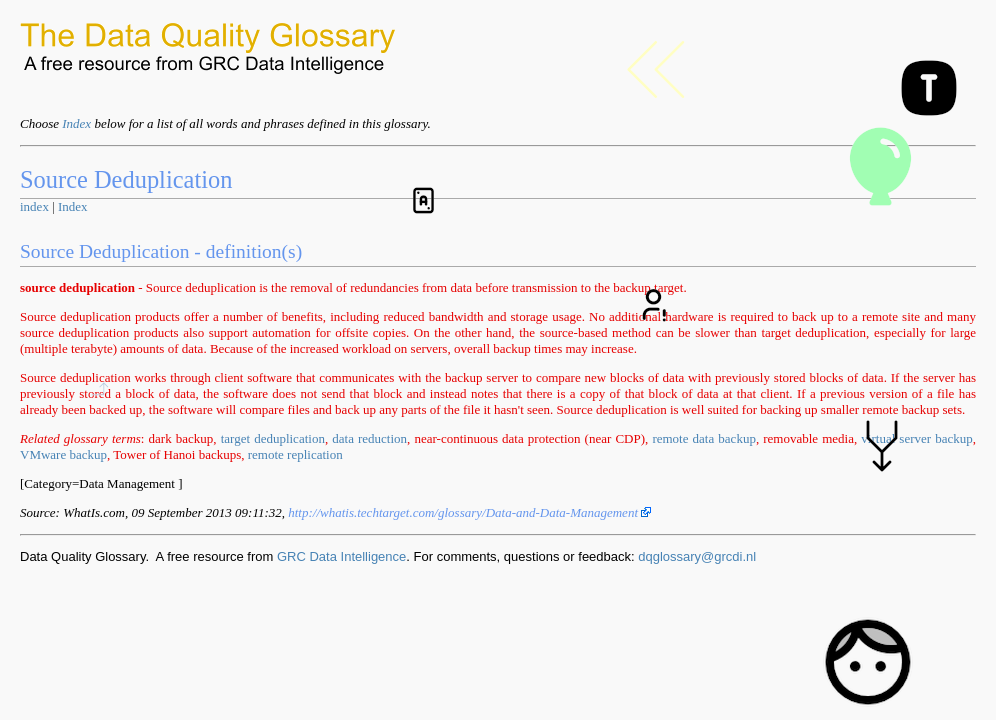  What do you see at coordinates (868, 662) in the screenshot?
I see `access your profile or account` at bounding box center [868, 662].